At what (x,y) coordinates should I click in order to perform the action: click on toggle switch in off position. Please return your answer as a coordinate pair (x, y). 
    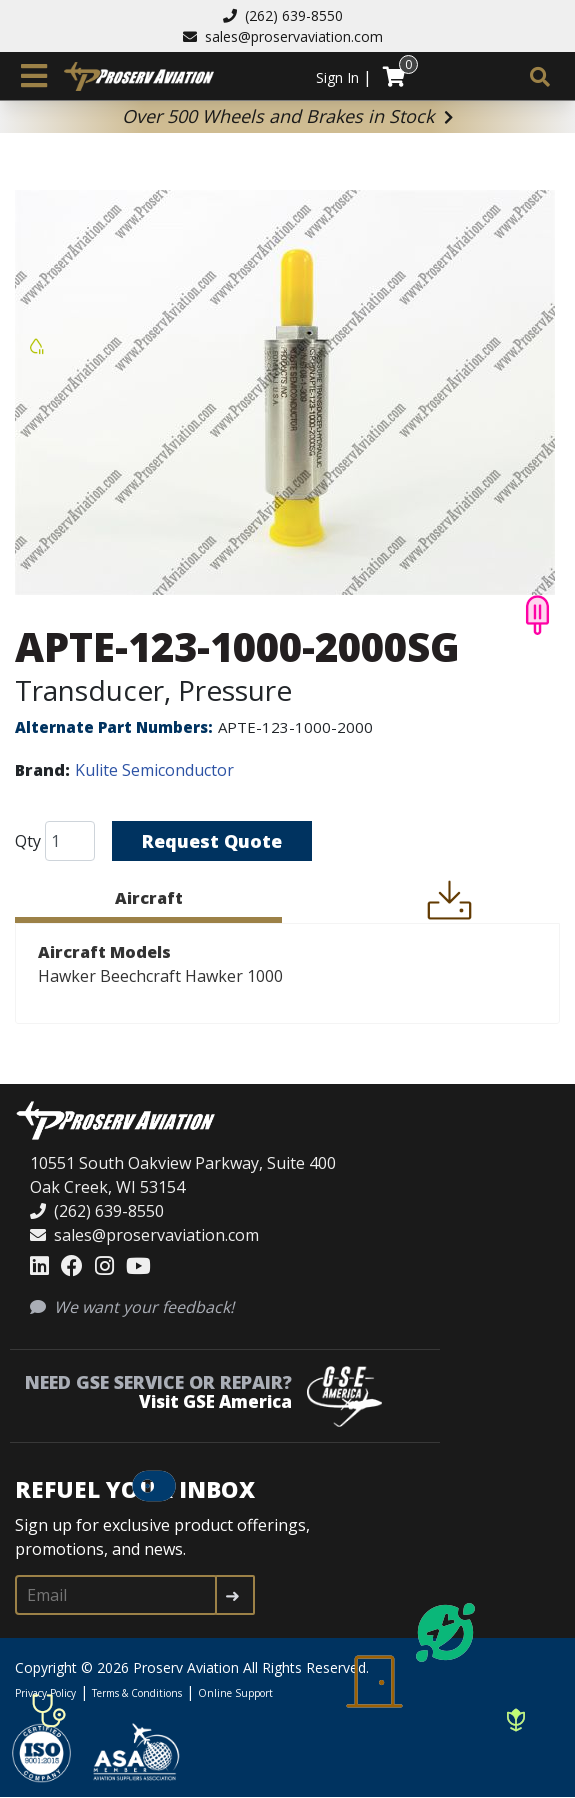
    Looking at the image, I should click on (154, 1486).